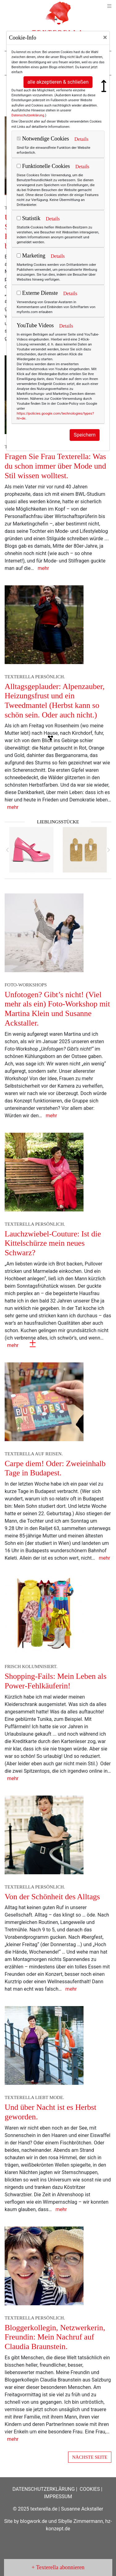 The image size is (116, 2576). I want to click on view project workflow or diagram, so click(50, 738).